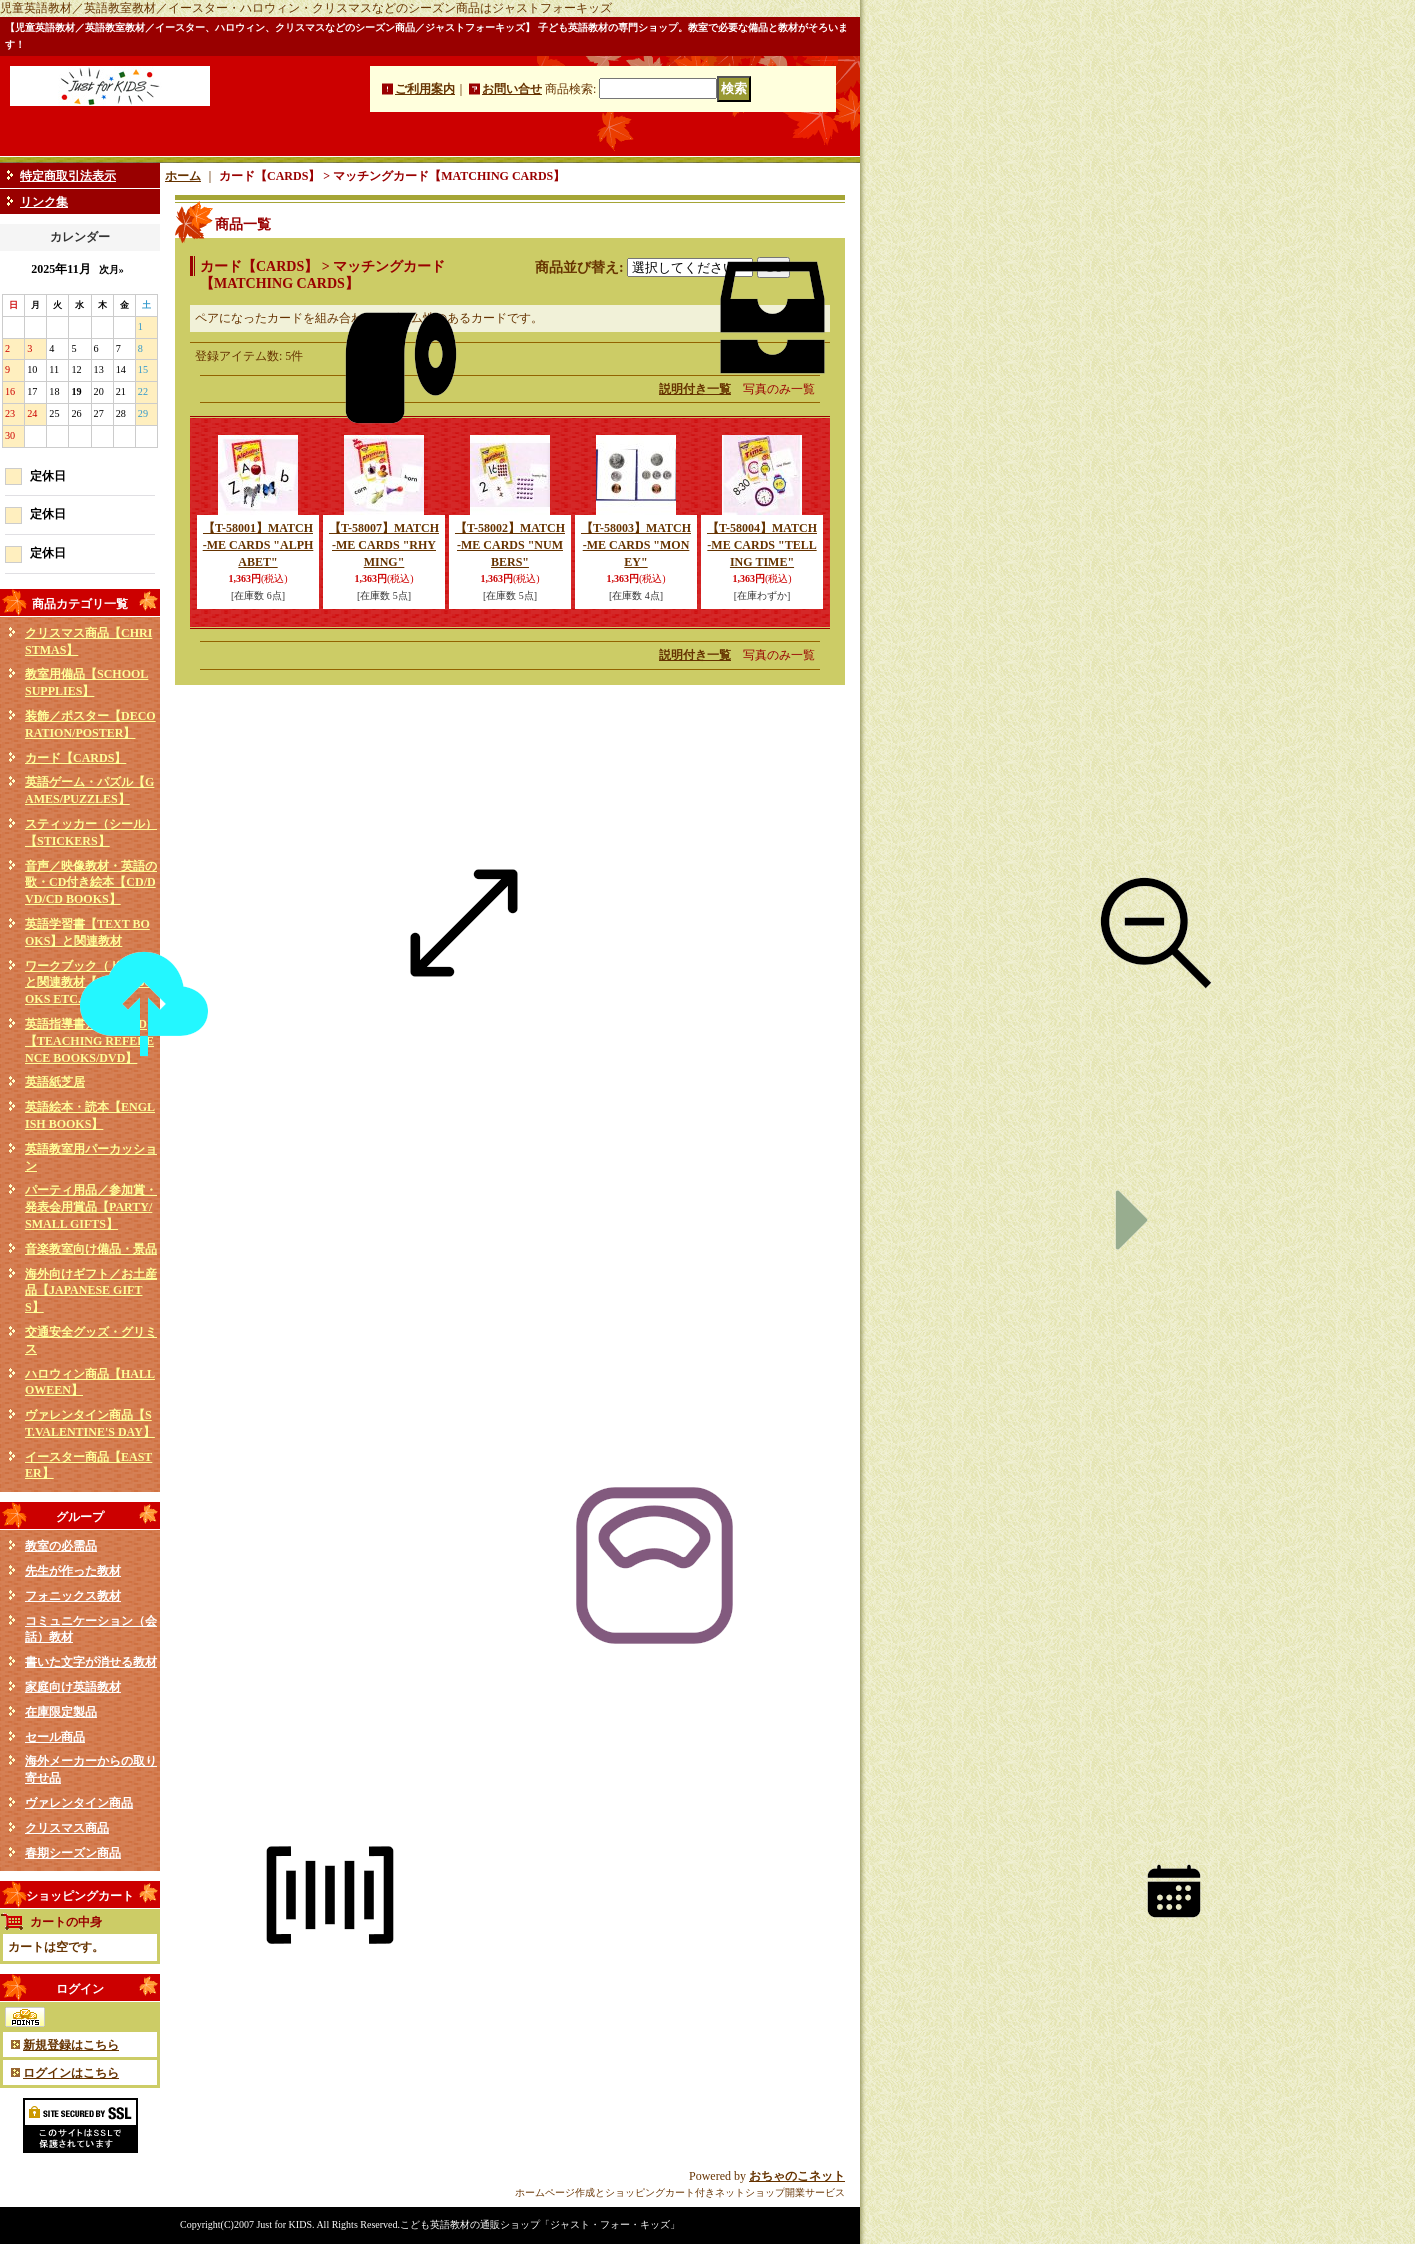 This screenshot has width=1415, height=2244. Describe the element at coordinates (1174, 1891) in the screenshot. I see `view calendar or schedule` at that location.